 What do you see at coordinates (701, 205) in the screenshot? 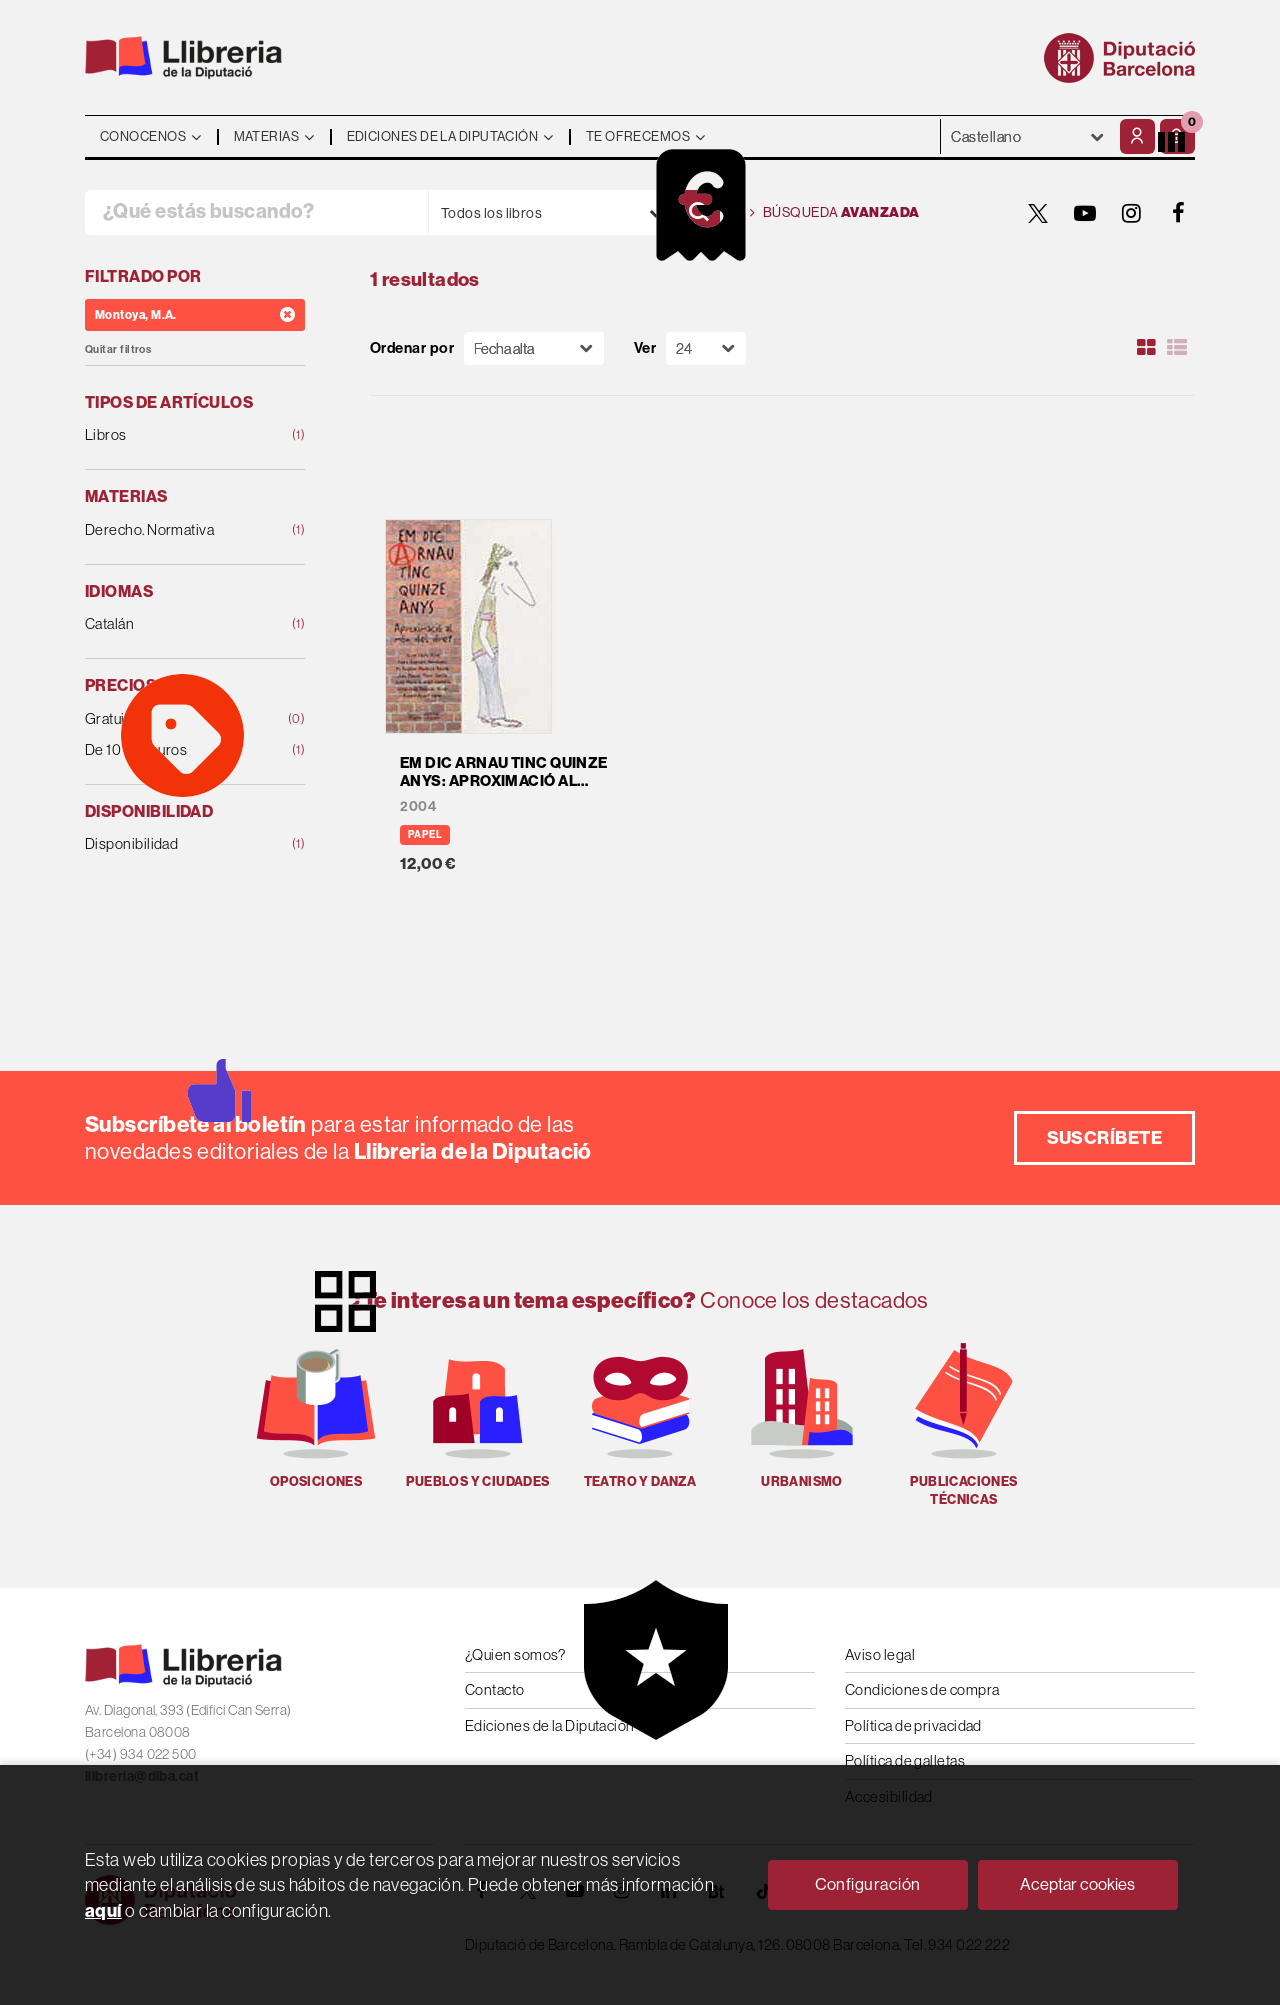
I see `view euro payment receipt` at bounding box center [701, 205].